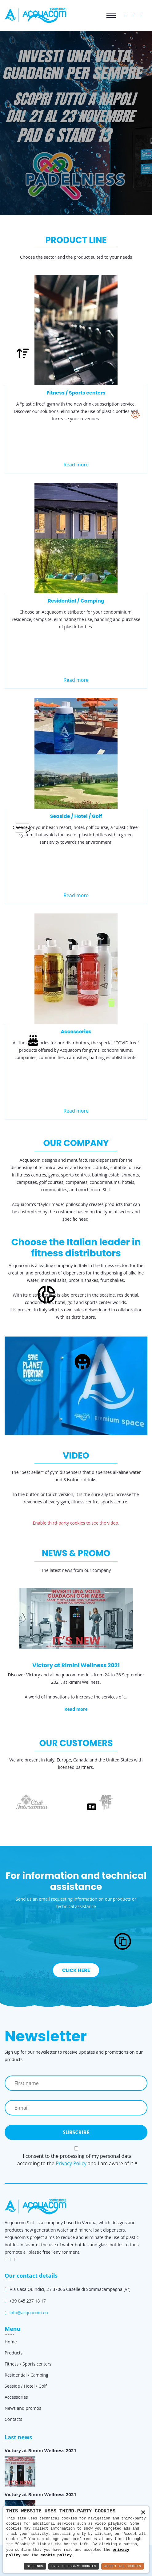 The width and height of the screenshot is (152, 2576). What do you see at coordinates (23, 353) in the screenshot?
I see `sort items in ascending order` at bounding box center [23, 353].